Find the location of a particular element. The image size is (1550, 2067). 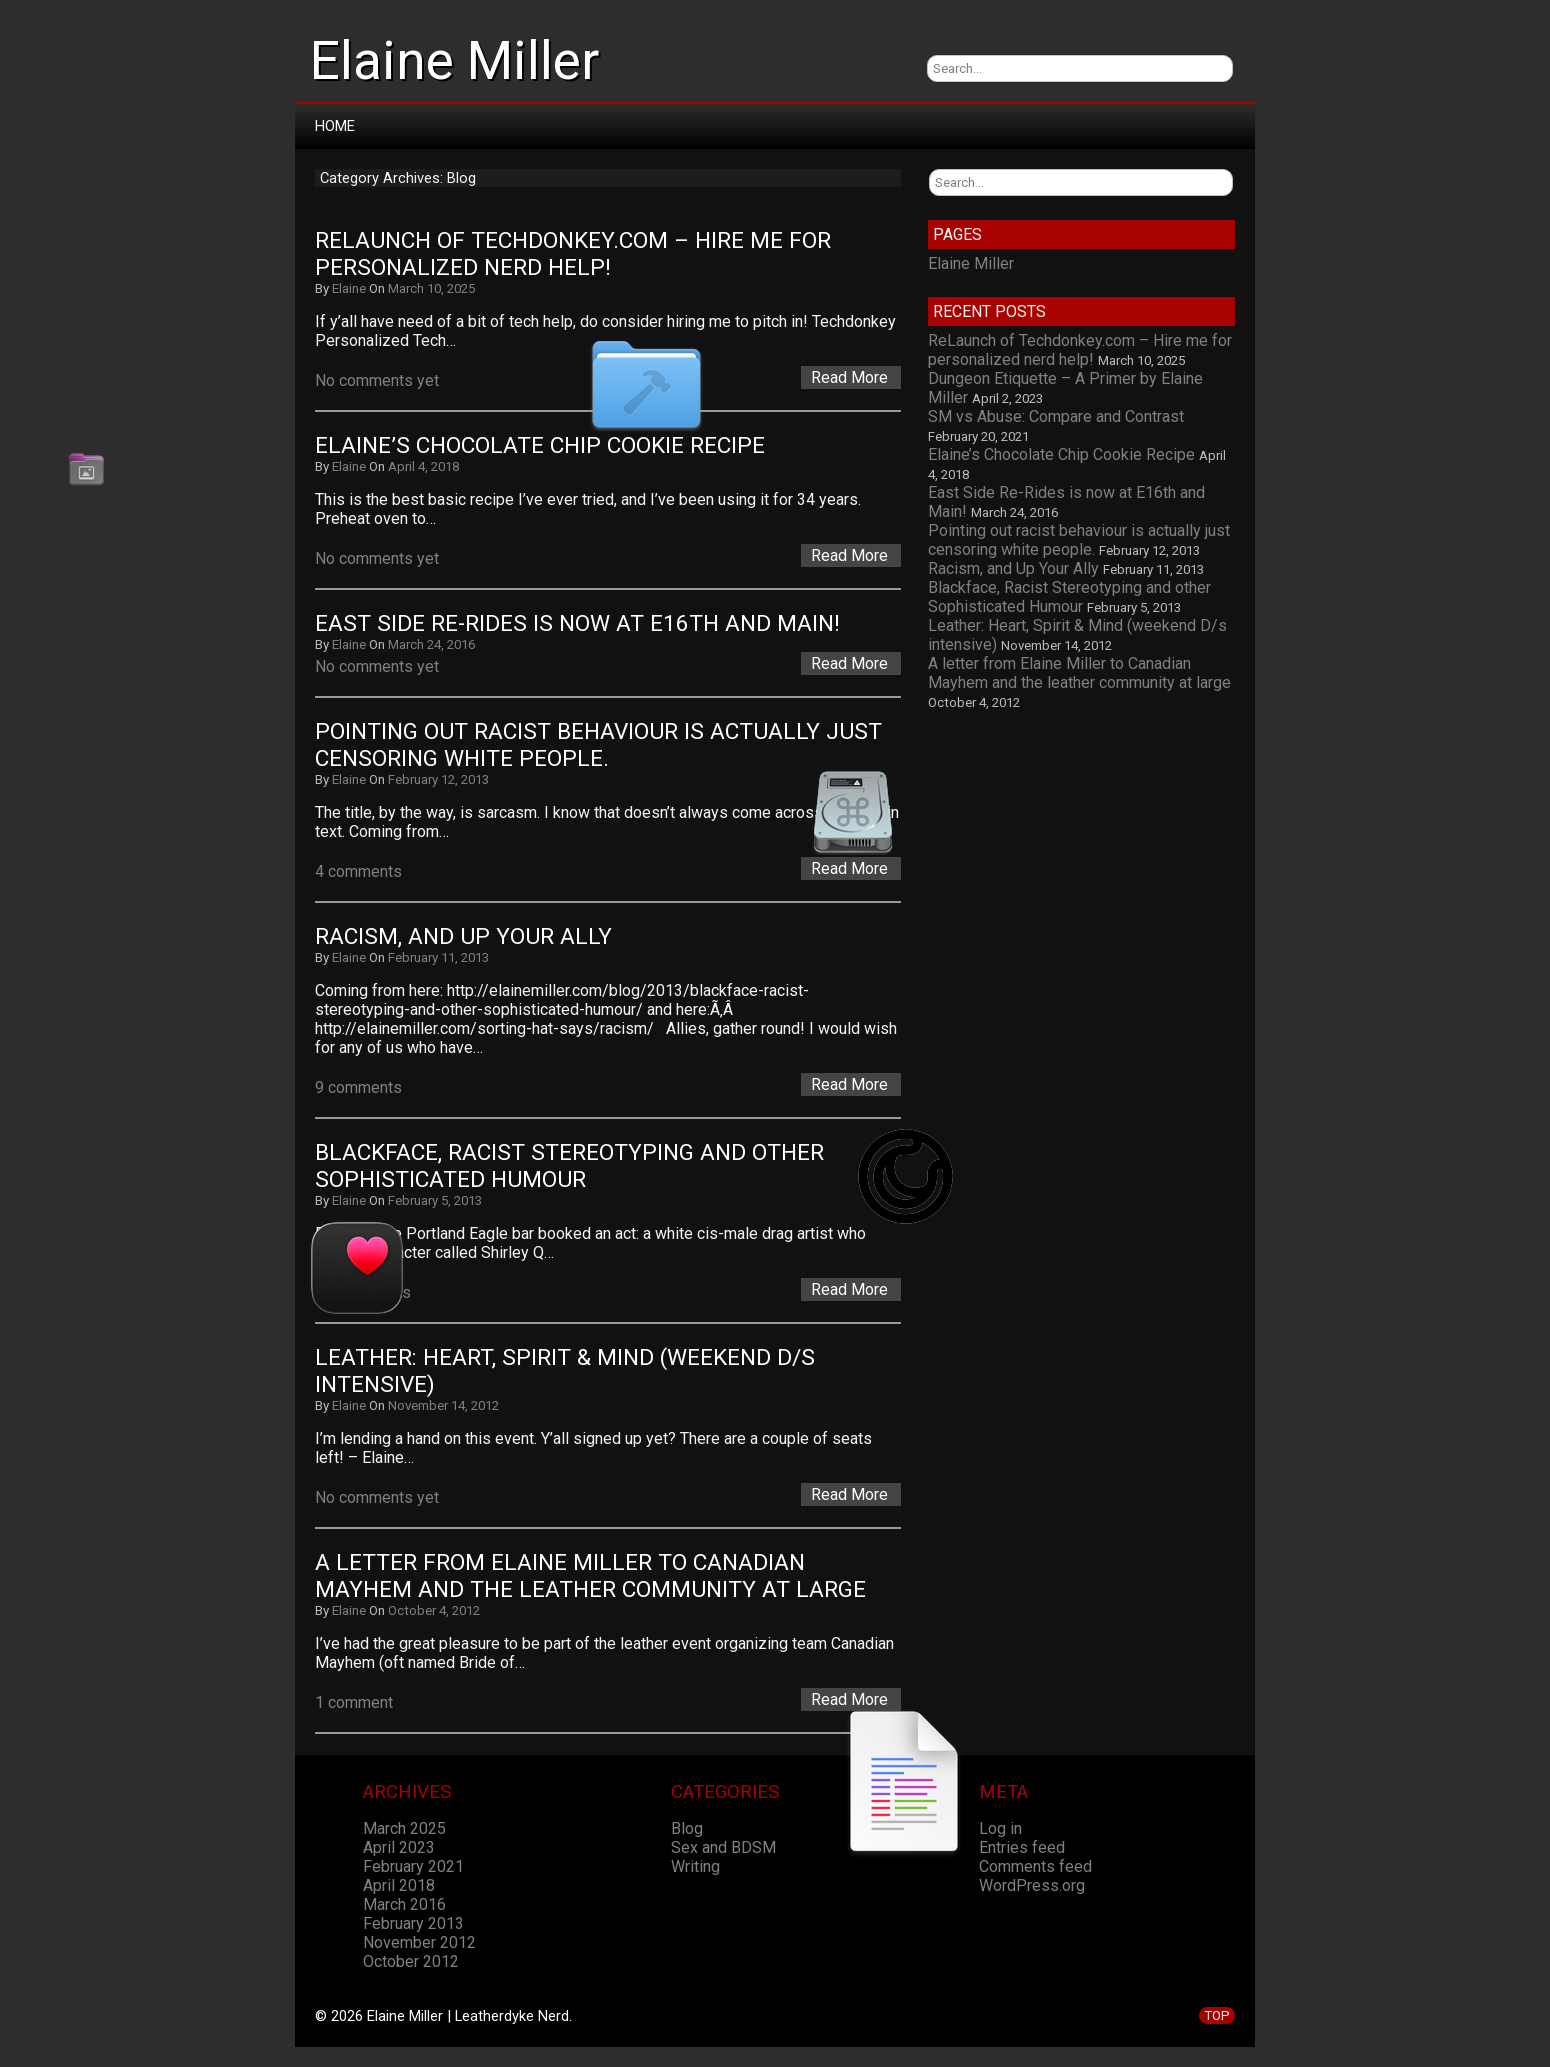

open the health app is located at coordinates (357, 1268).